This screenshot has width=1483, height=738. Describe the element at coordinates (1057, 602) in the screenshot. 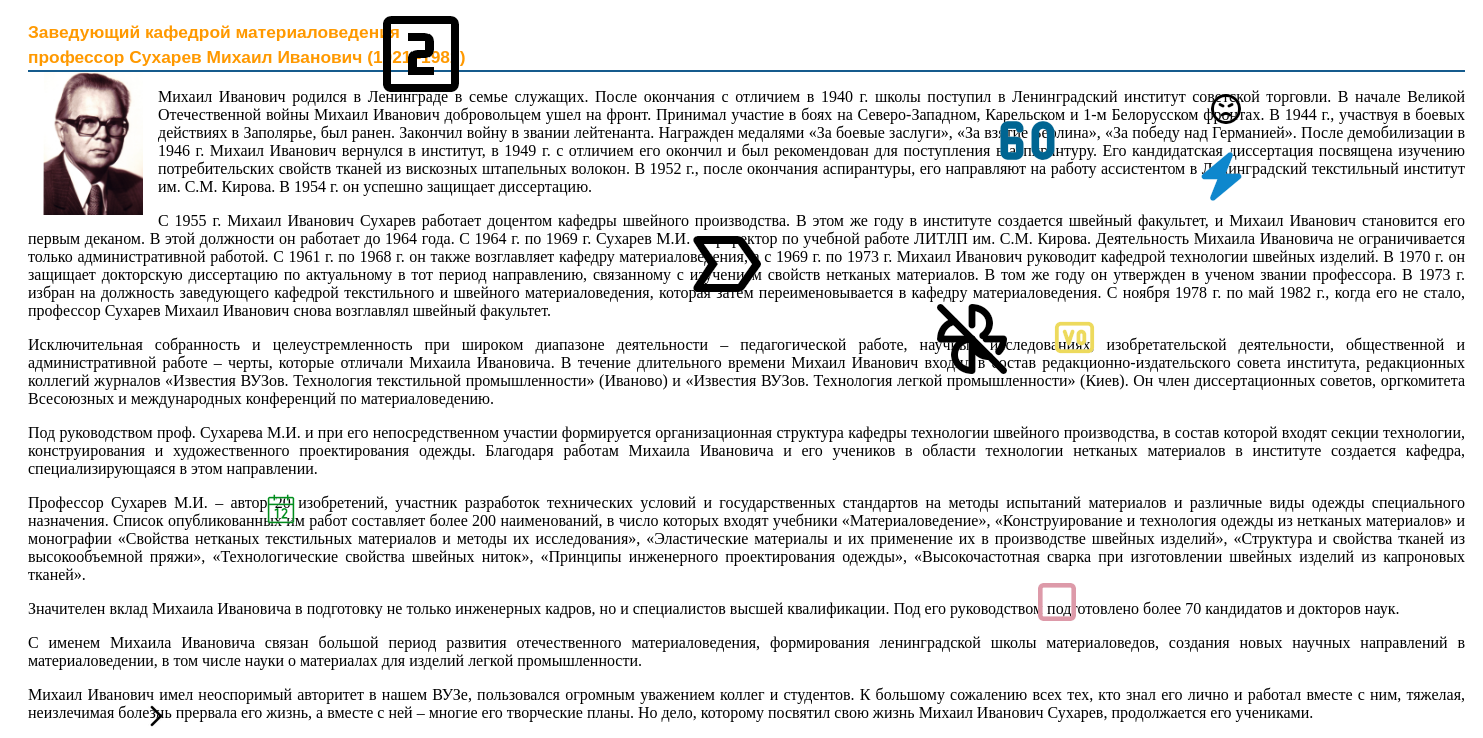

I see `stop media playback` at that location.